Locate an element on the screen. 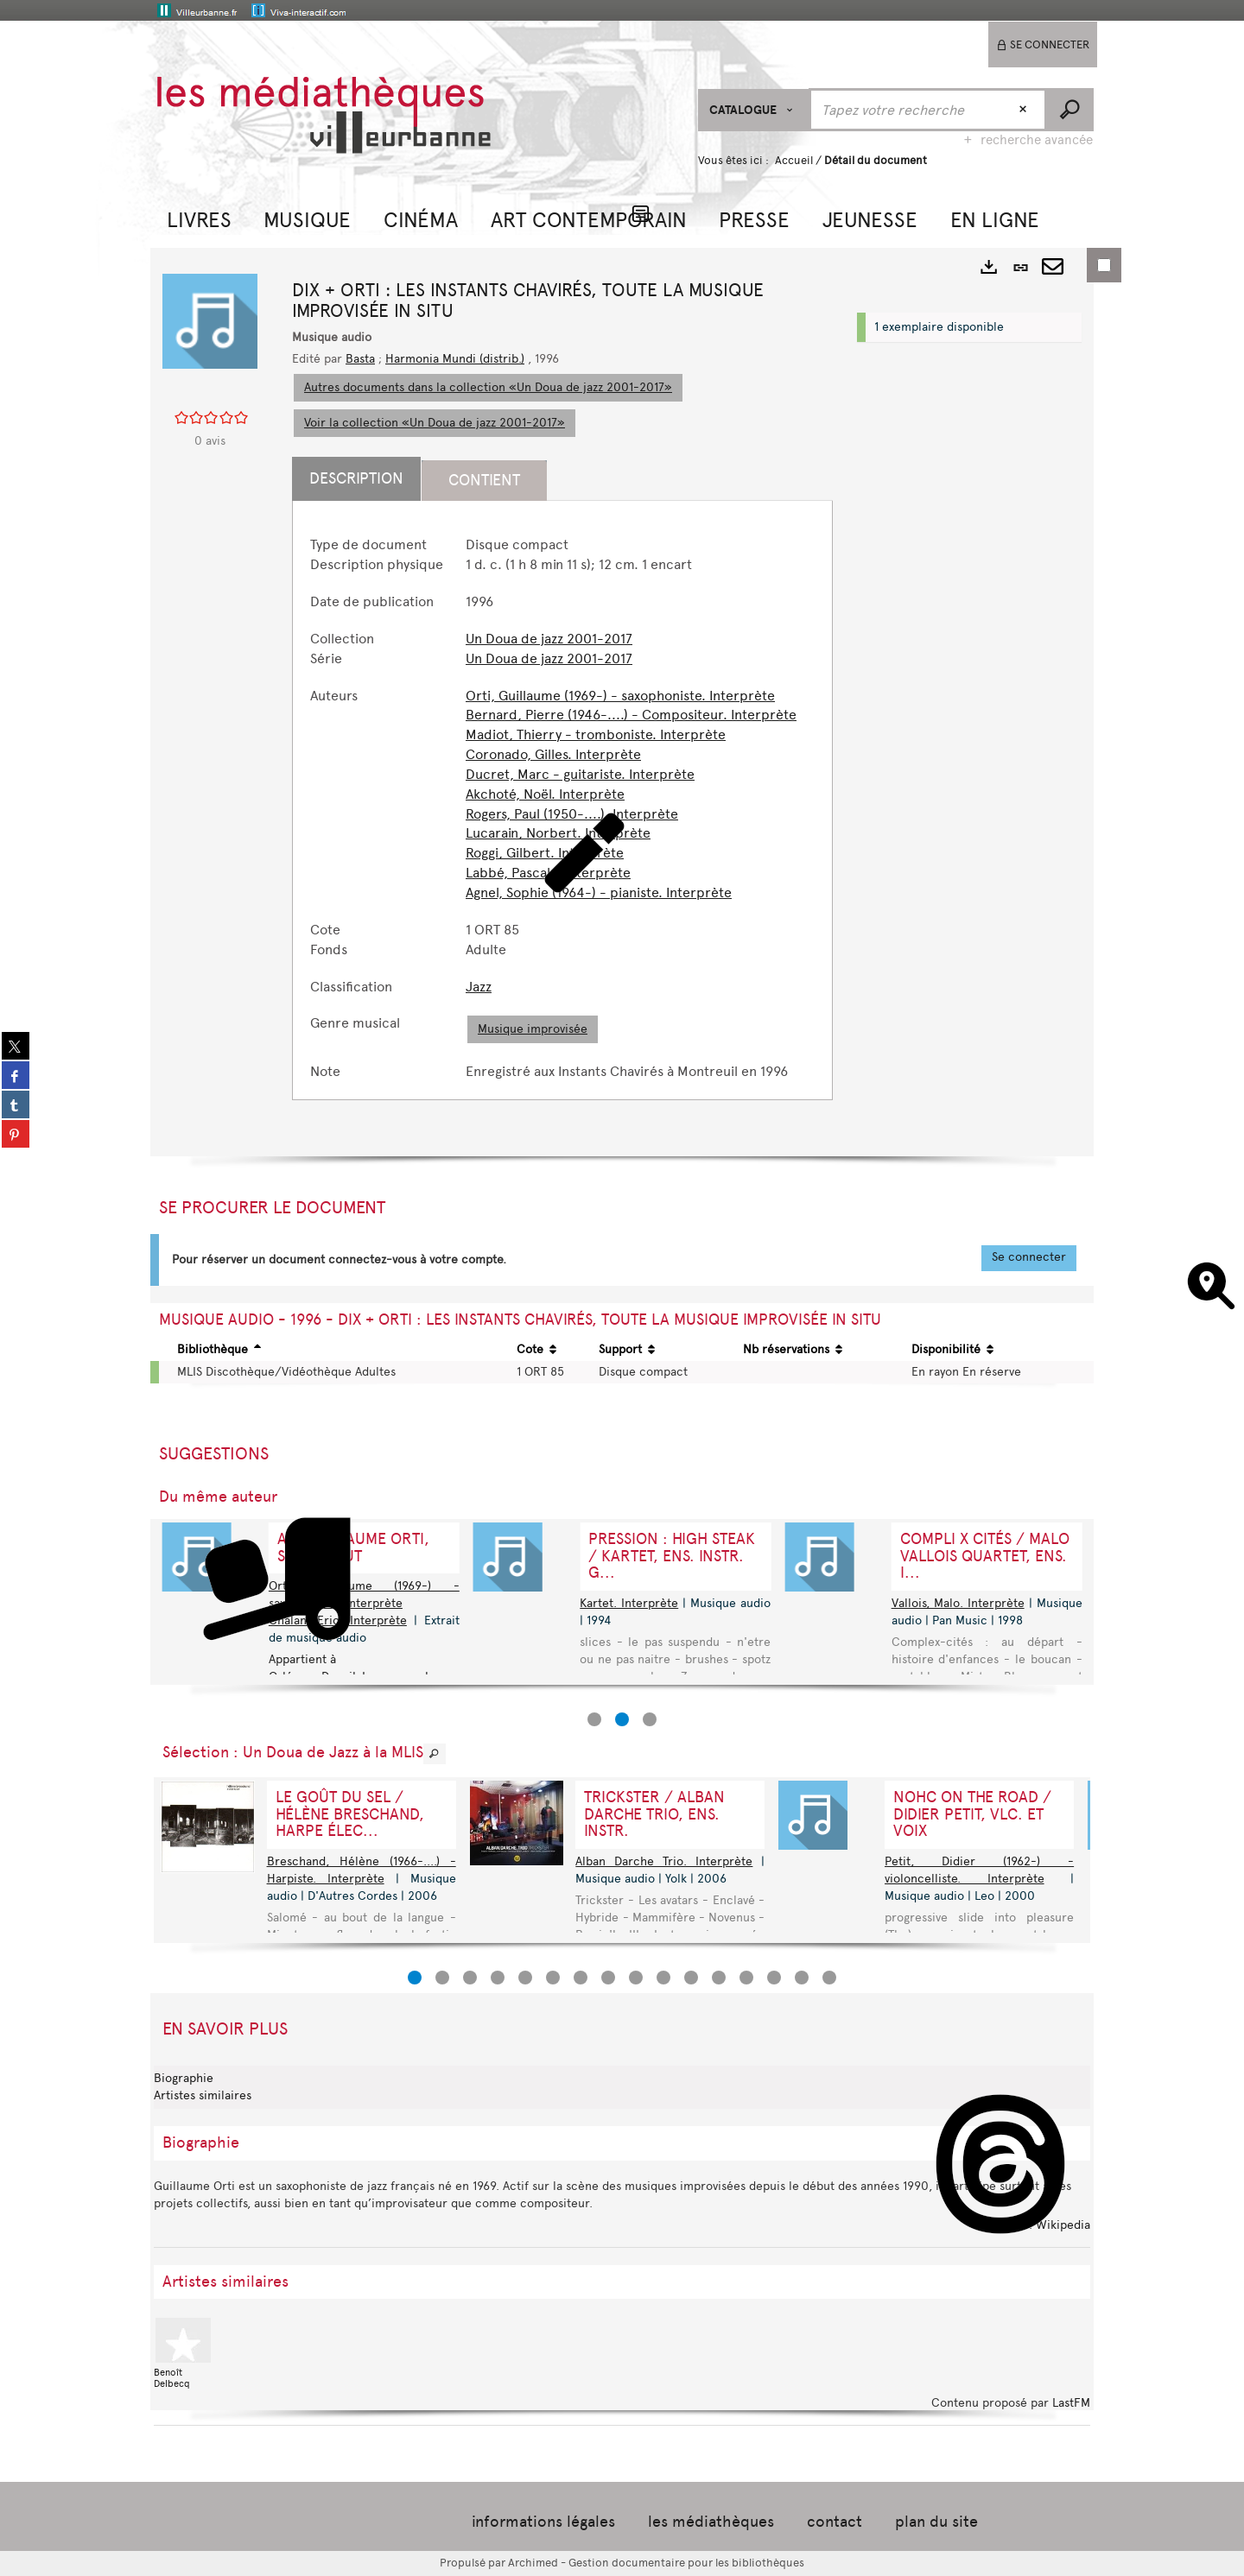 This screenshot has width=1244, height=2576. apply automatic enhancements or effects is located at coordinates (584, 852).